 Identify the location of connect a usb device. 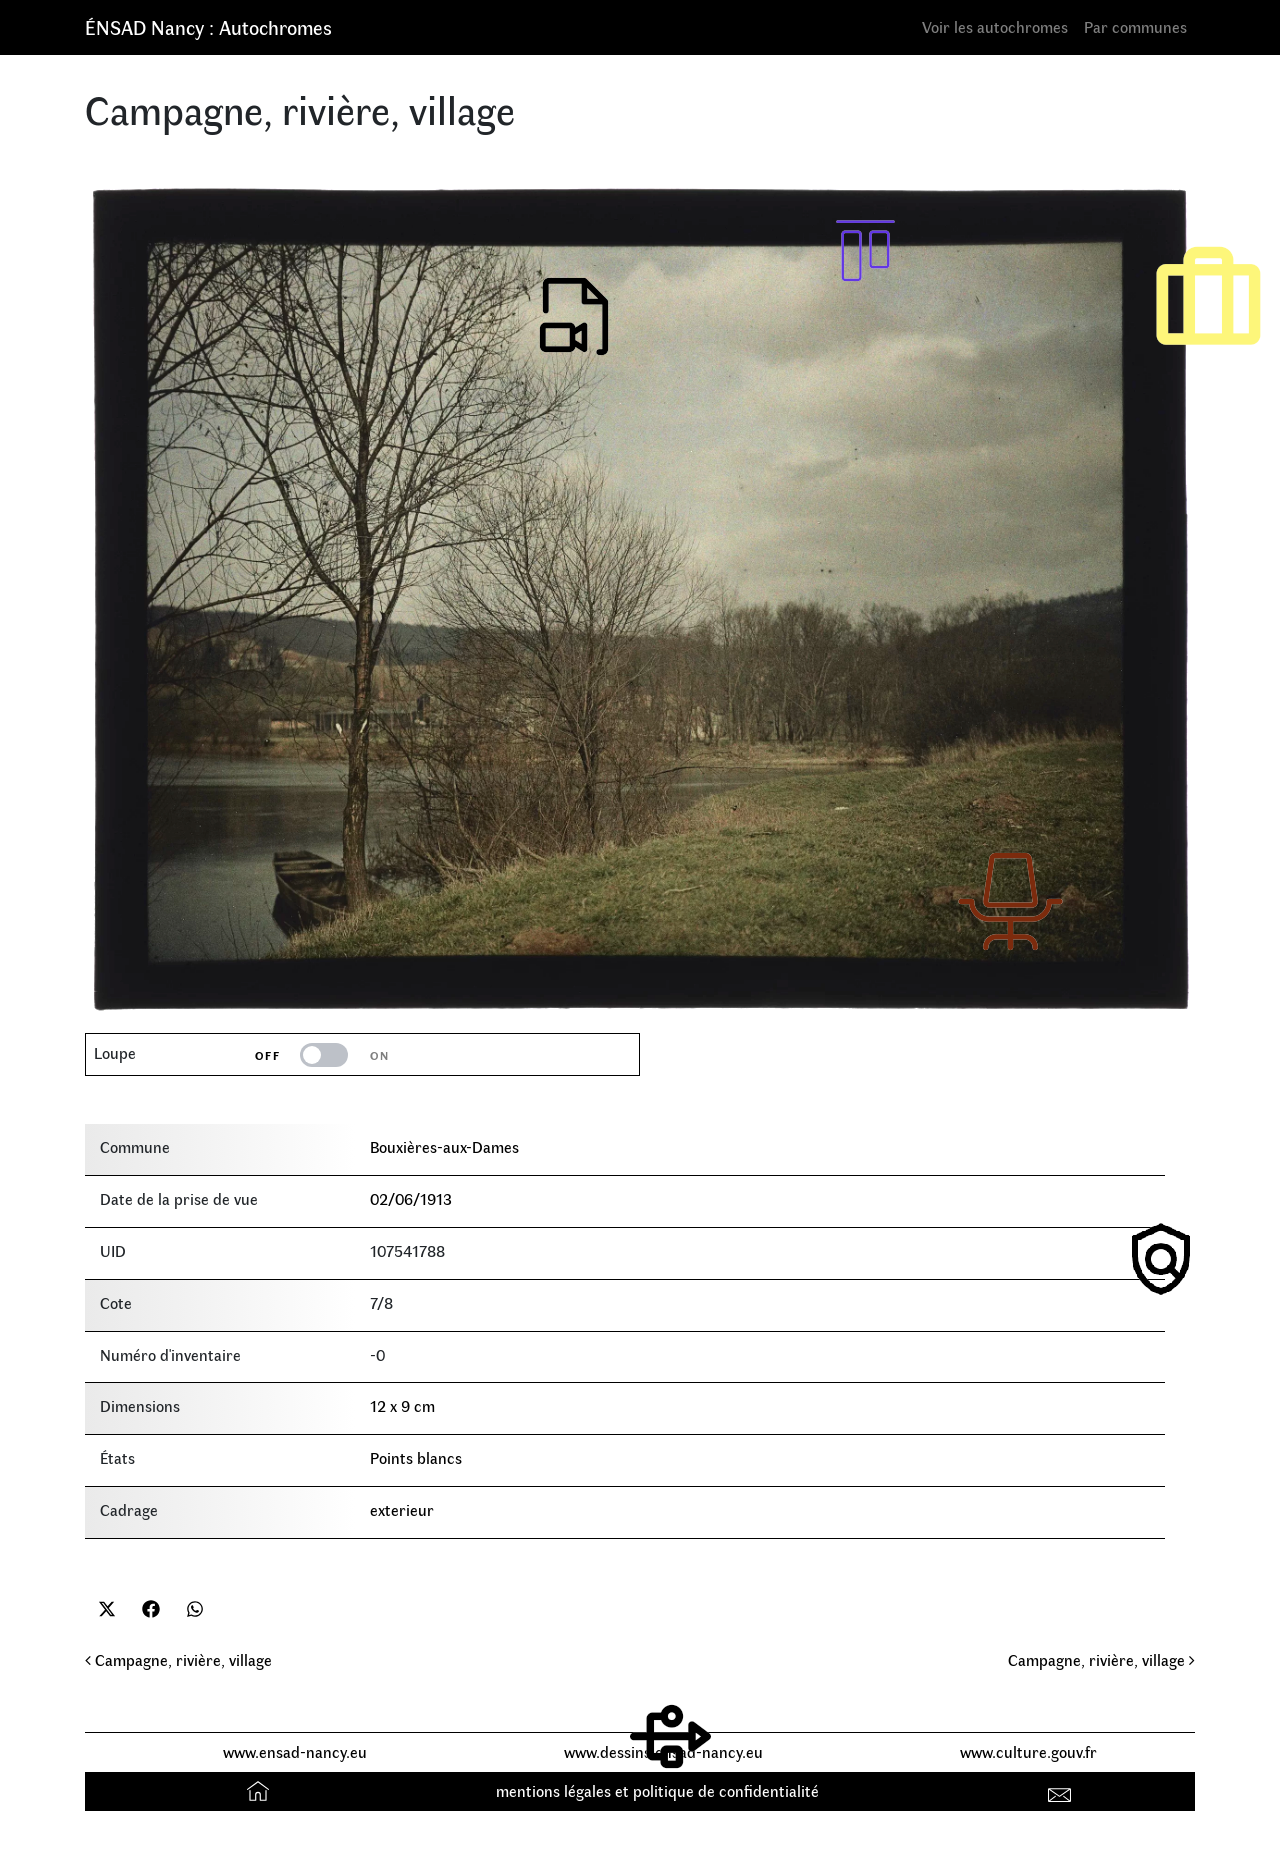
(670, 1736).